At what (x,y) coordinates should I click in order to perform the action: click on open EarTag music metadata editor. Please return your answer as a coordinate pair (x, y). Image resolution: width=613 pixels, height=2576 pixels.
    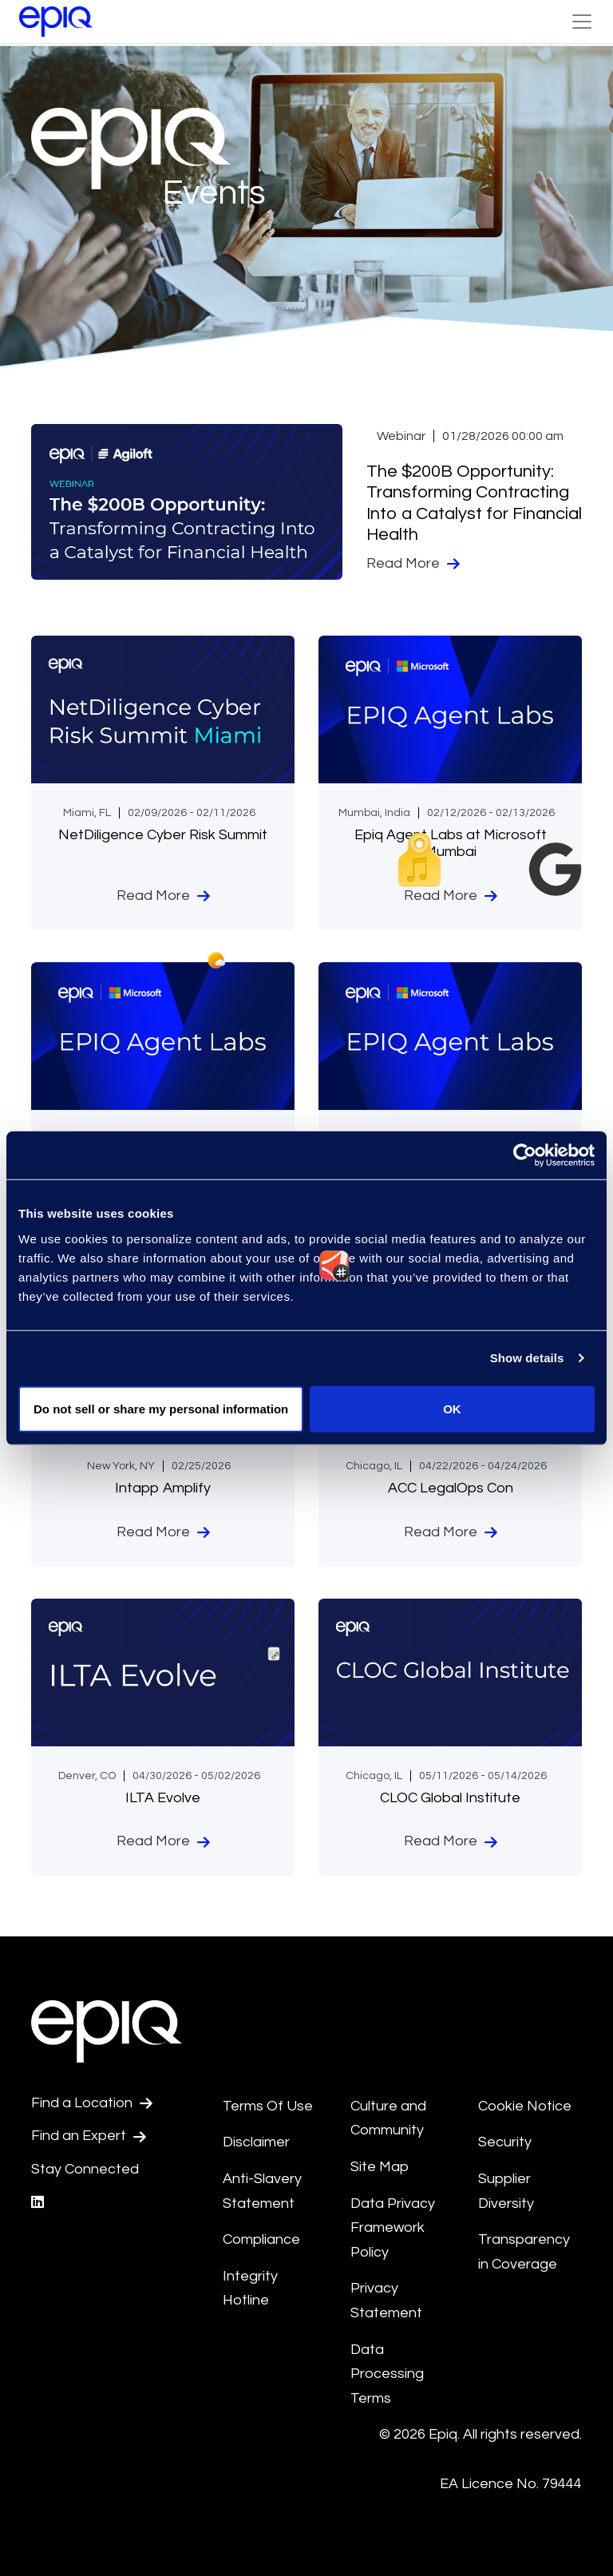
    Looking at the image, I should click on (419, 859).